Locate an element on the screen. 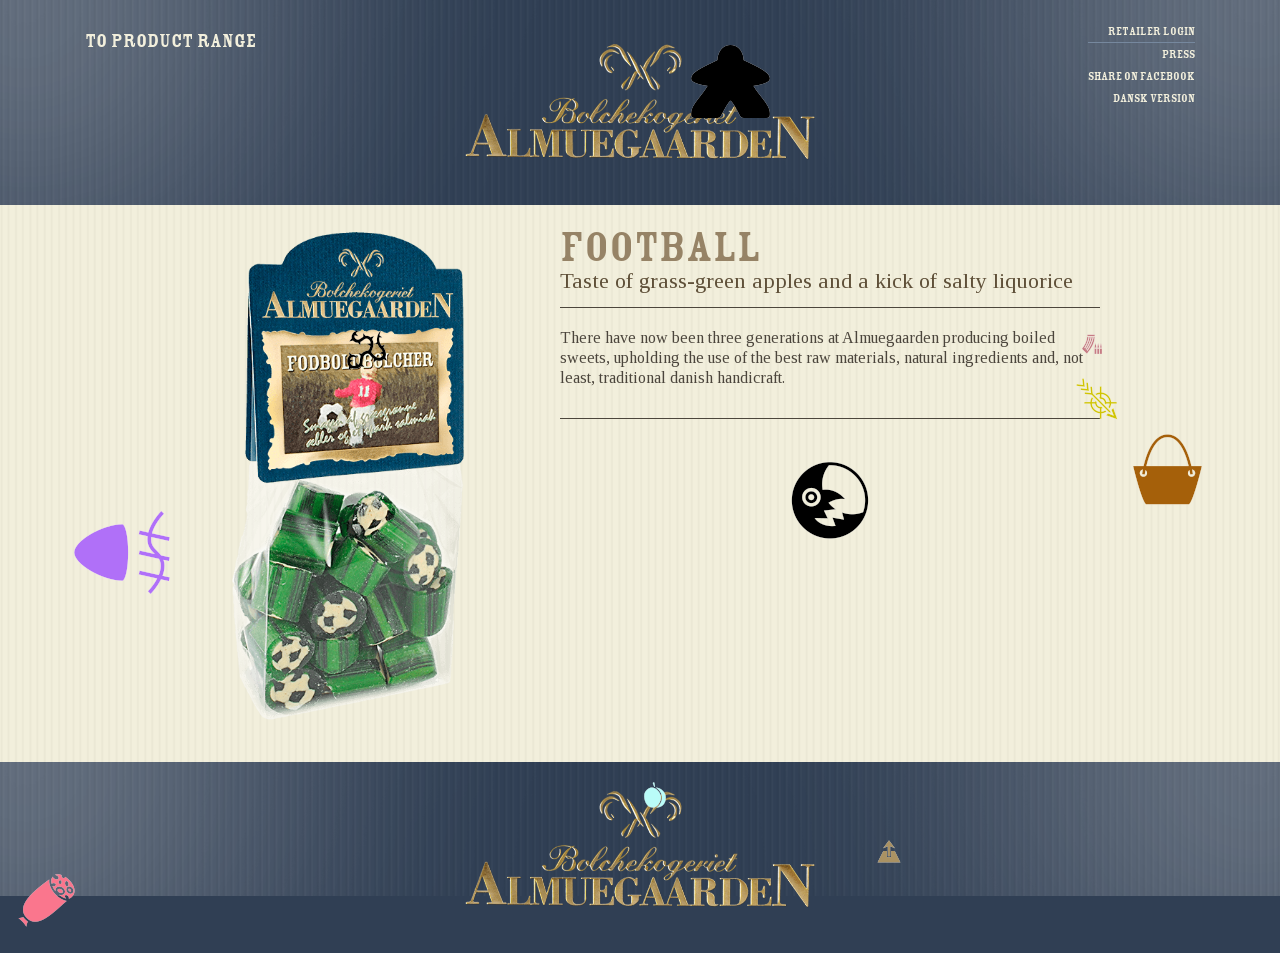 This screenshot has width=1280, height=953. access beach or vacation-related items is located at coordinates (1167, 469).